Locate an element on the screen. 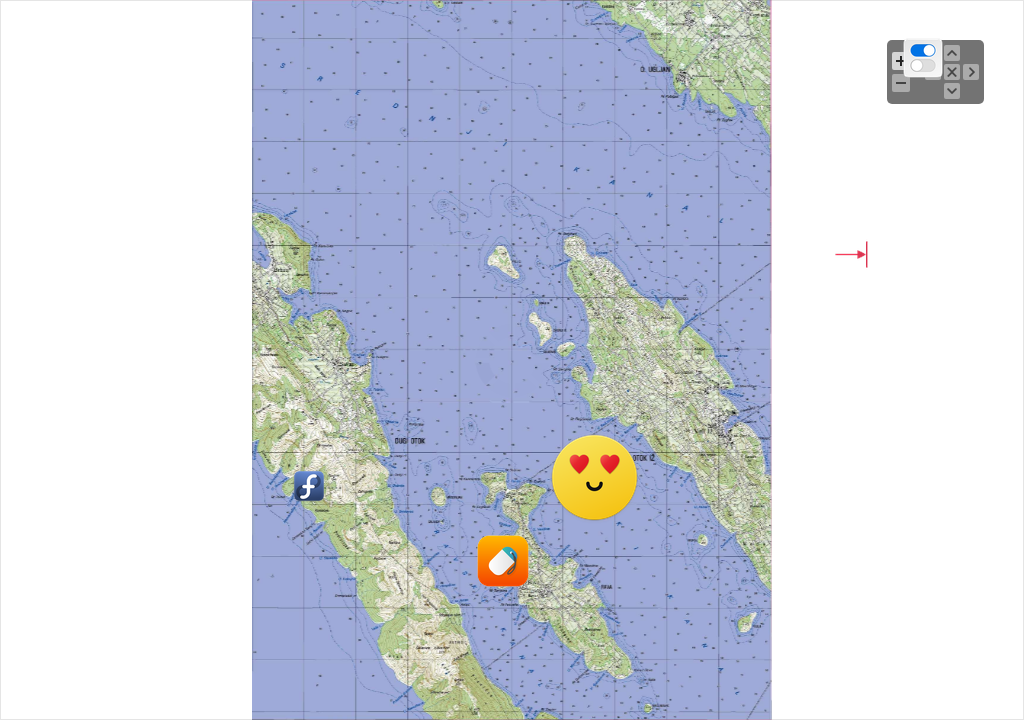 The width and height of the screenshot is (1024, 720). open the Socialize social networking app is located at coordinates (594, 477).